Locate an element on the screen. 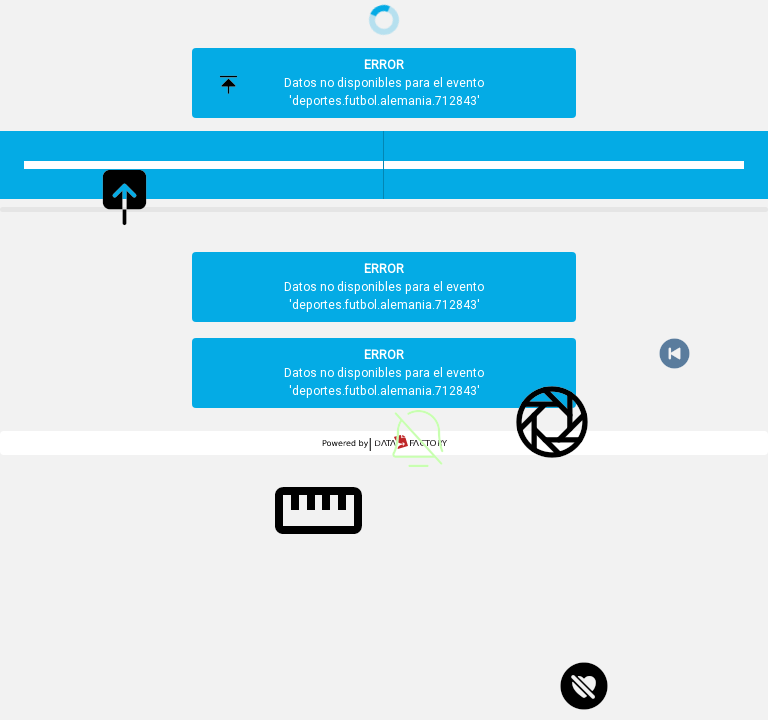 The image size is (768, 720). adjust camera aperture settings is located at coordinates (552, 422).